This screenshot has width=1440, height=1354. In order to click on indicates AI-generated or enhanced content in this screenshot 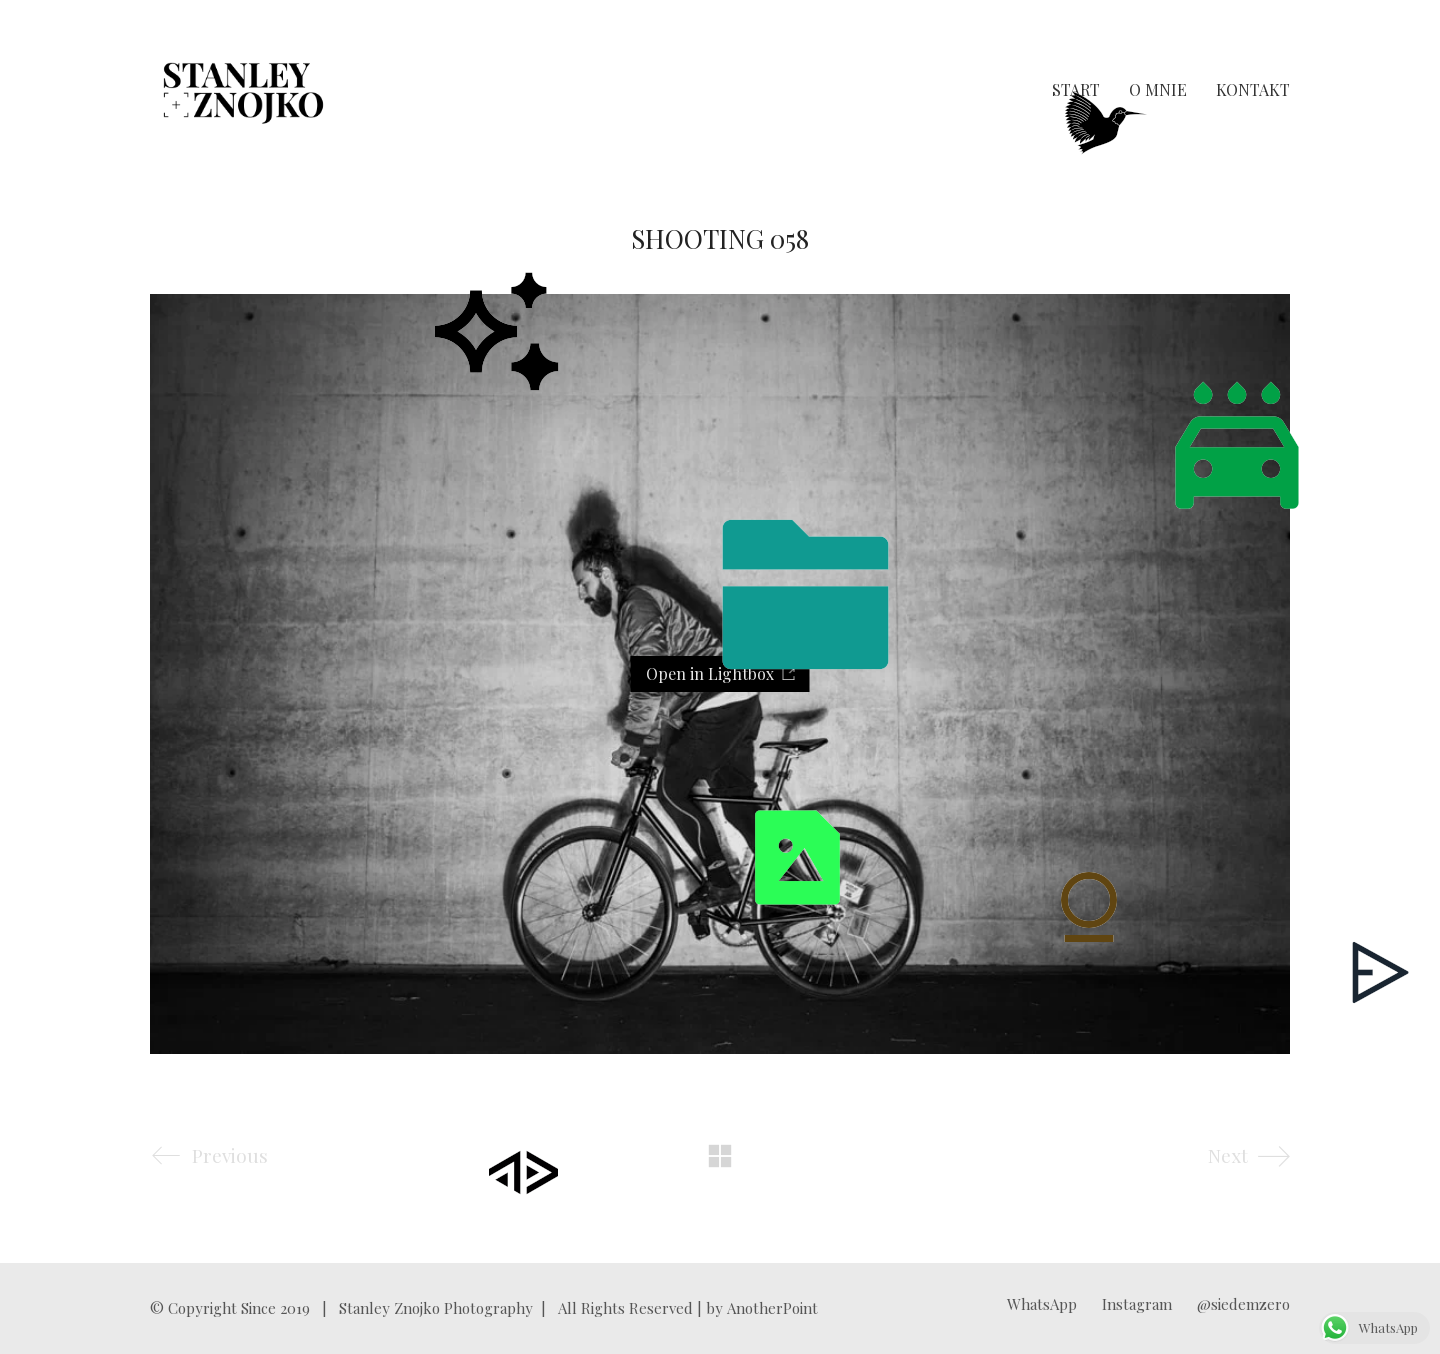, I will do `click(499, 331)`.